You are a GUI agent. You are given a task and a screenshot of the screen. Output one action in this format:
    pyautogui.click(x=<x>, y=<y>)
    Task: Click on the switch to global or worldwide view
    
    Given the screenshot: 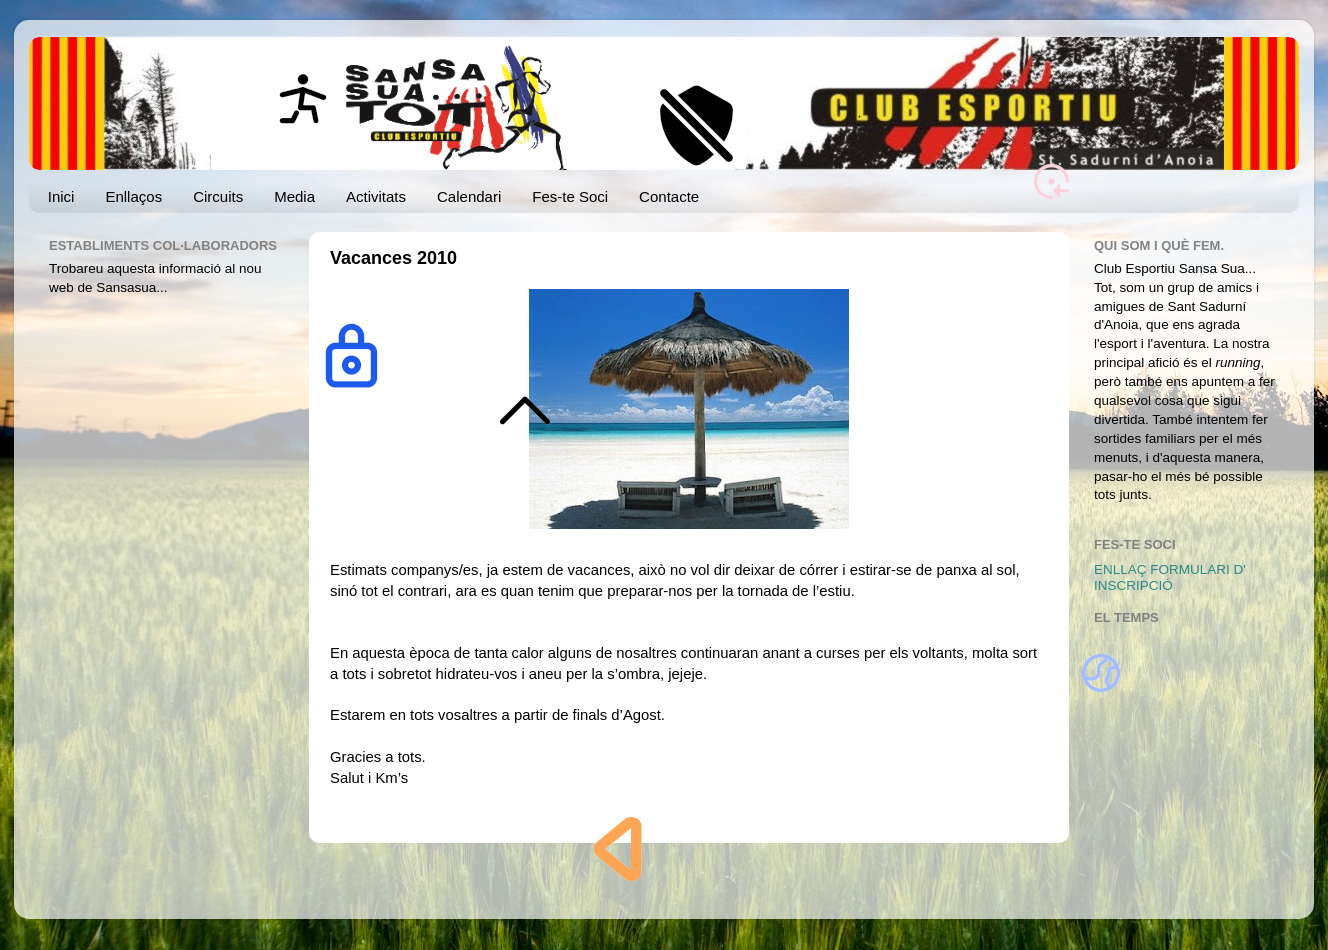 What is the action you would take?
    pyautogui.click(x=1101, y=673)
    